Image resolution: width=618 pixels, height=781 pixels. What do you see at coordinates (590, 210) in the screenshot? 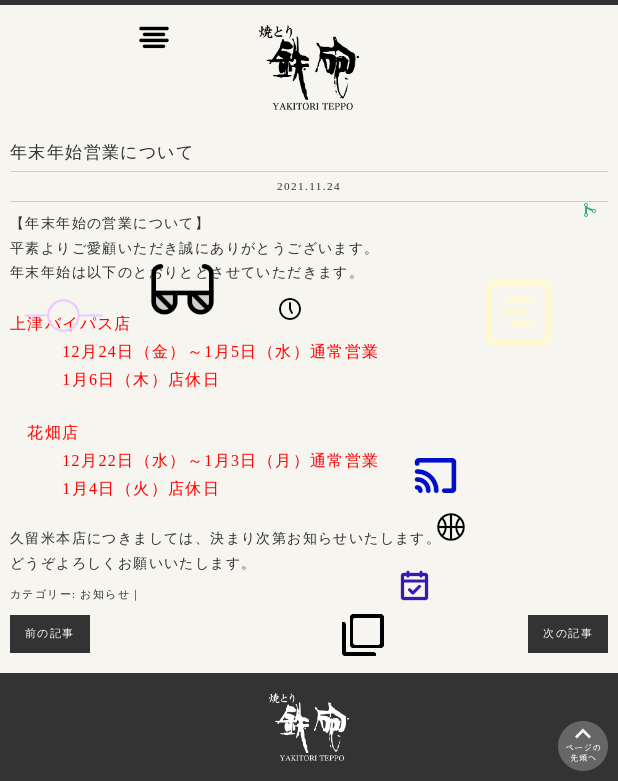
I see `merge branches in version control` at bounding box center [590, 210].